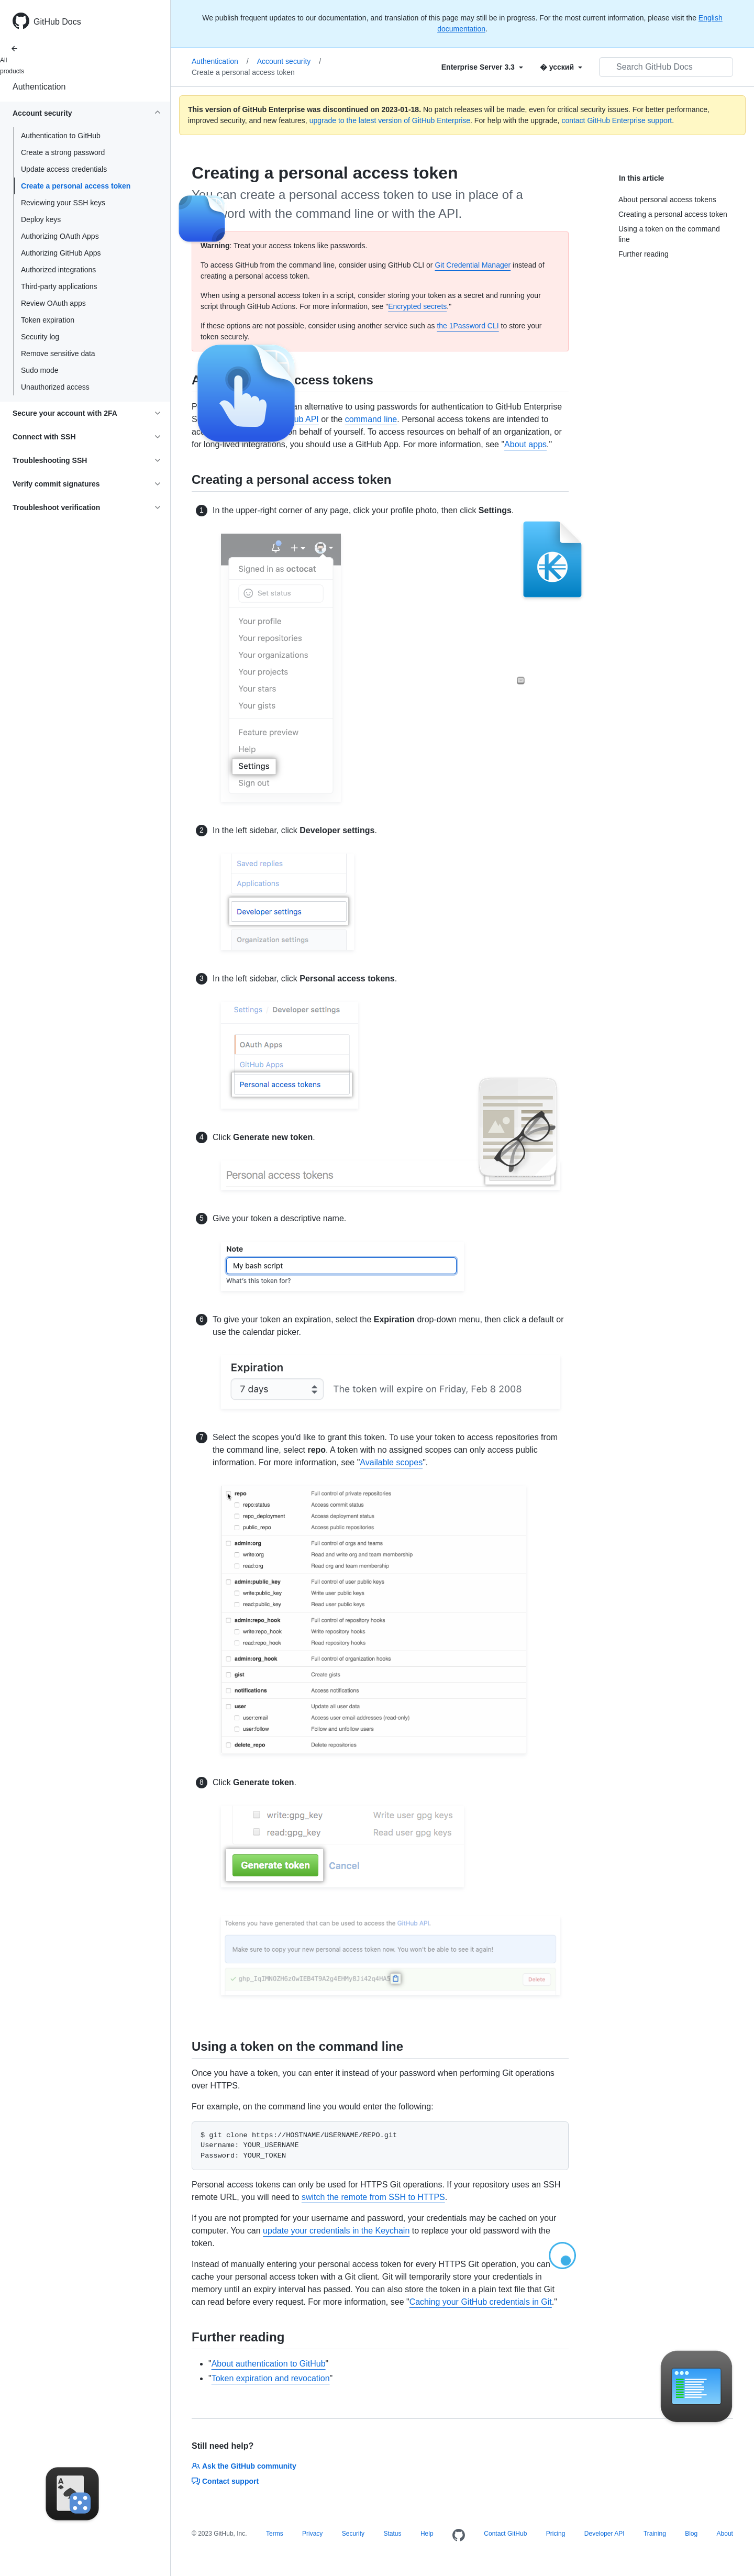  I want to click on open office productivity suite, so click(518, 1127).